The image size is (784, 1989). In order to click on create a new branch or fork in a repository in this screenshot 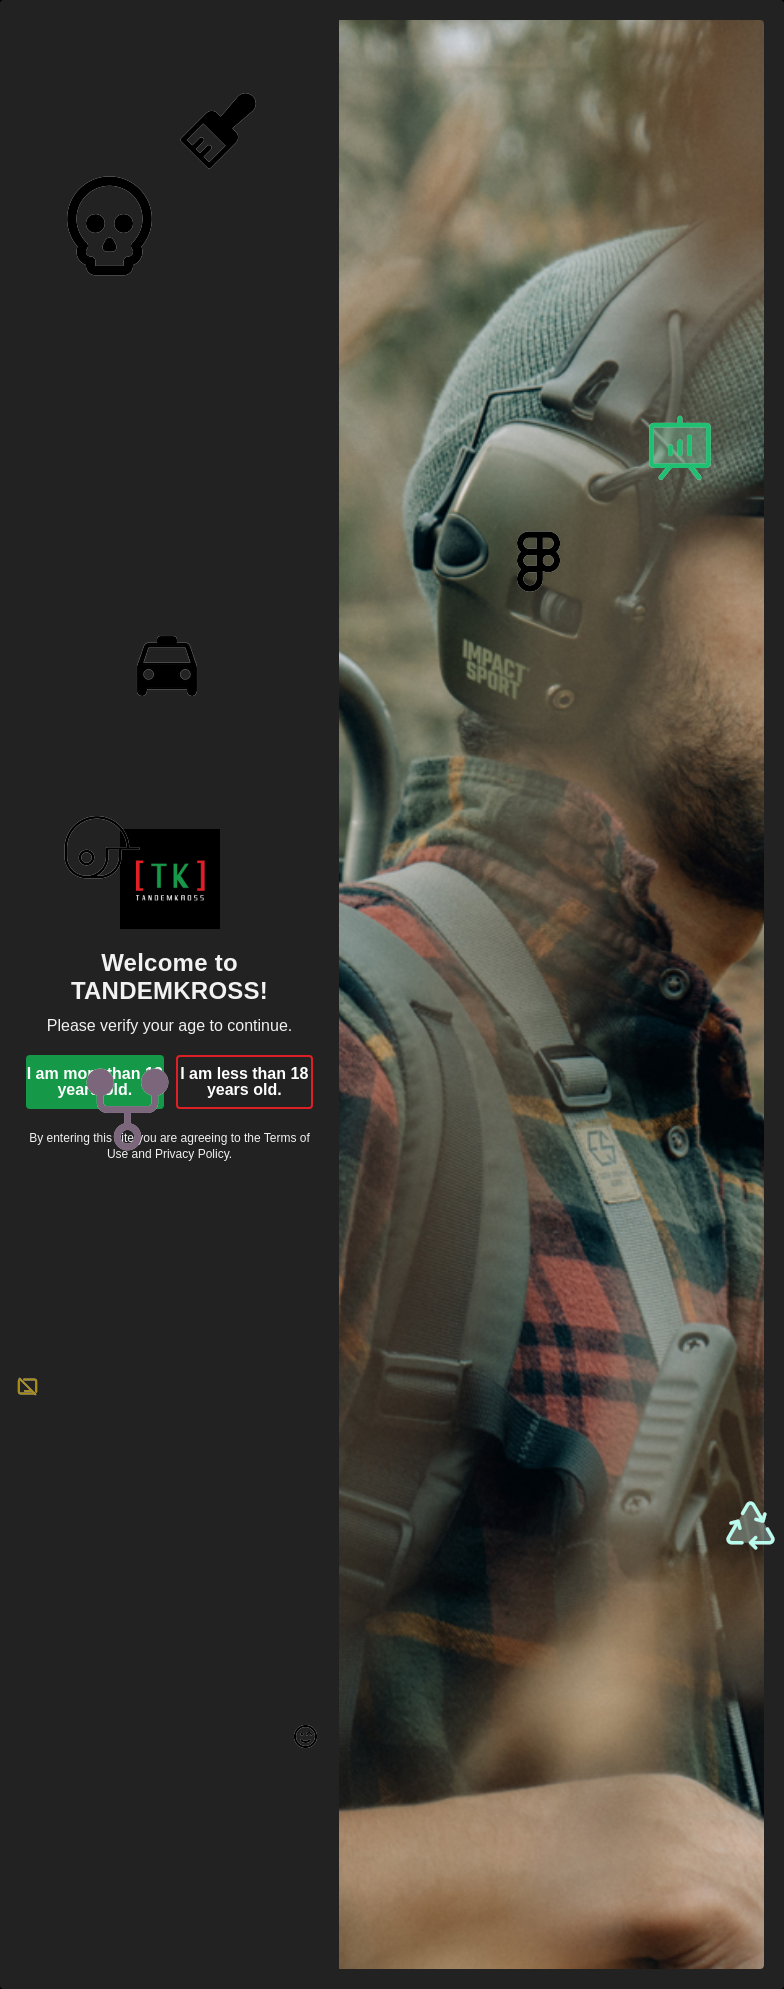, I will do `click(127, 1109)`.